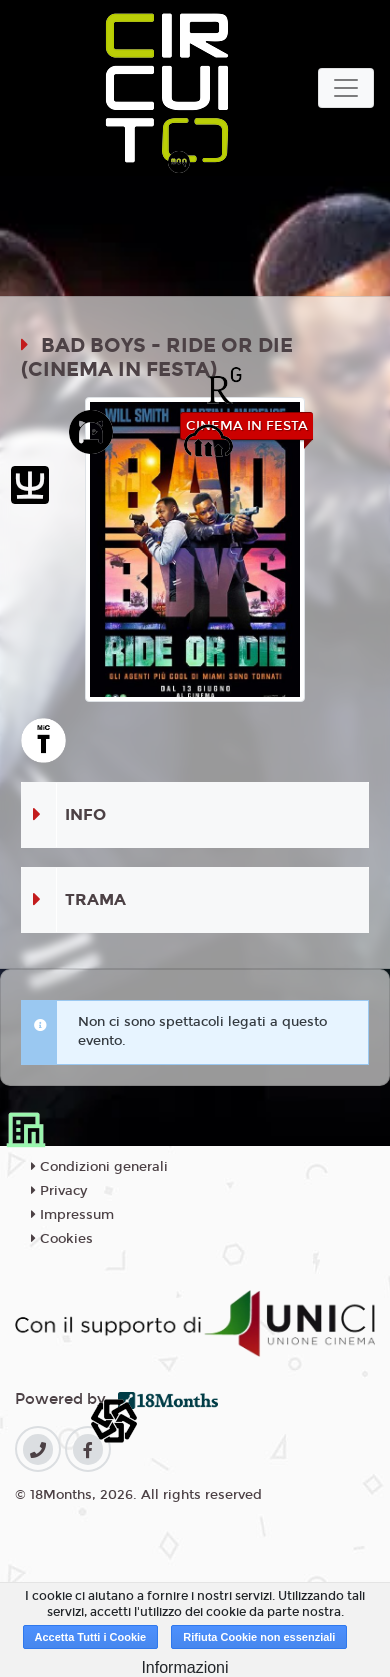 The width and height of the screenshot is (390, 1677). Describe the element at coordinates (208, 440) in the screenshot. I see `cloudinary logo - cloud-based media management platform` at that location.